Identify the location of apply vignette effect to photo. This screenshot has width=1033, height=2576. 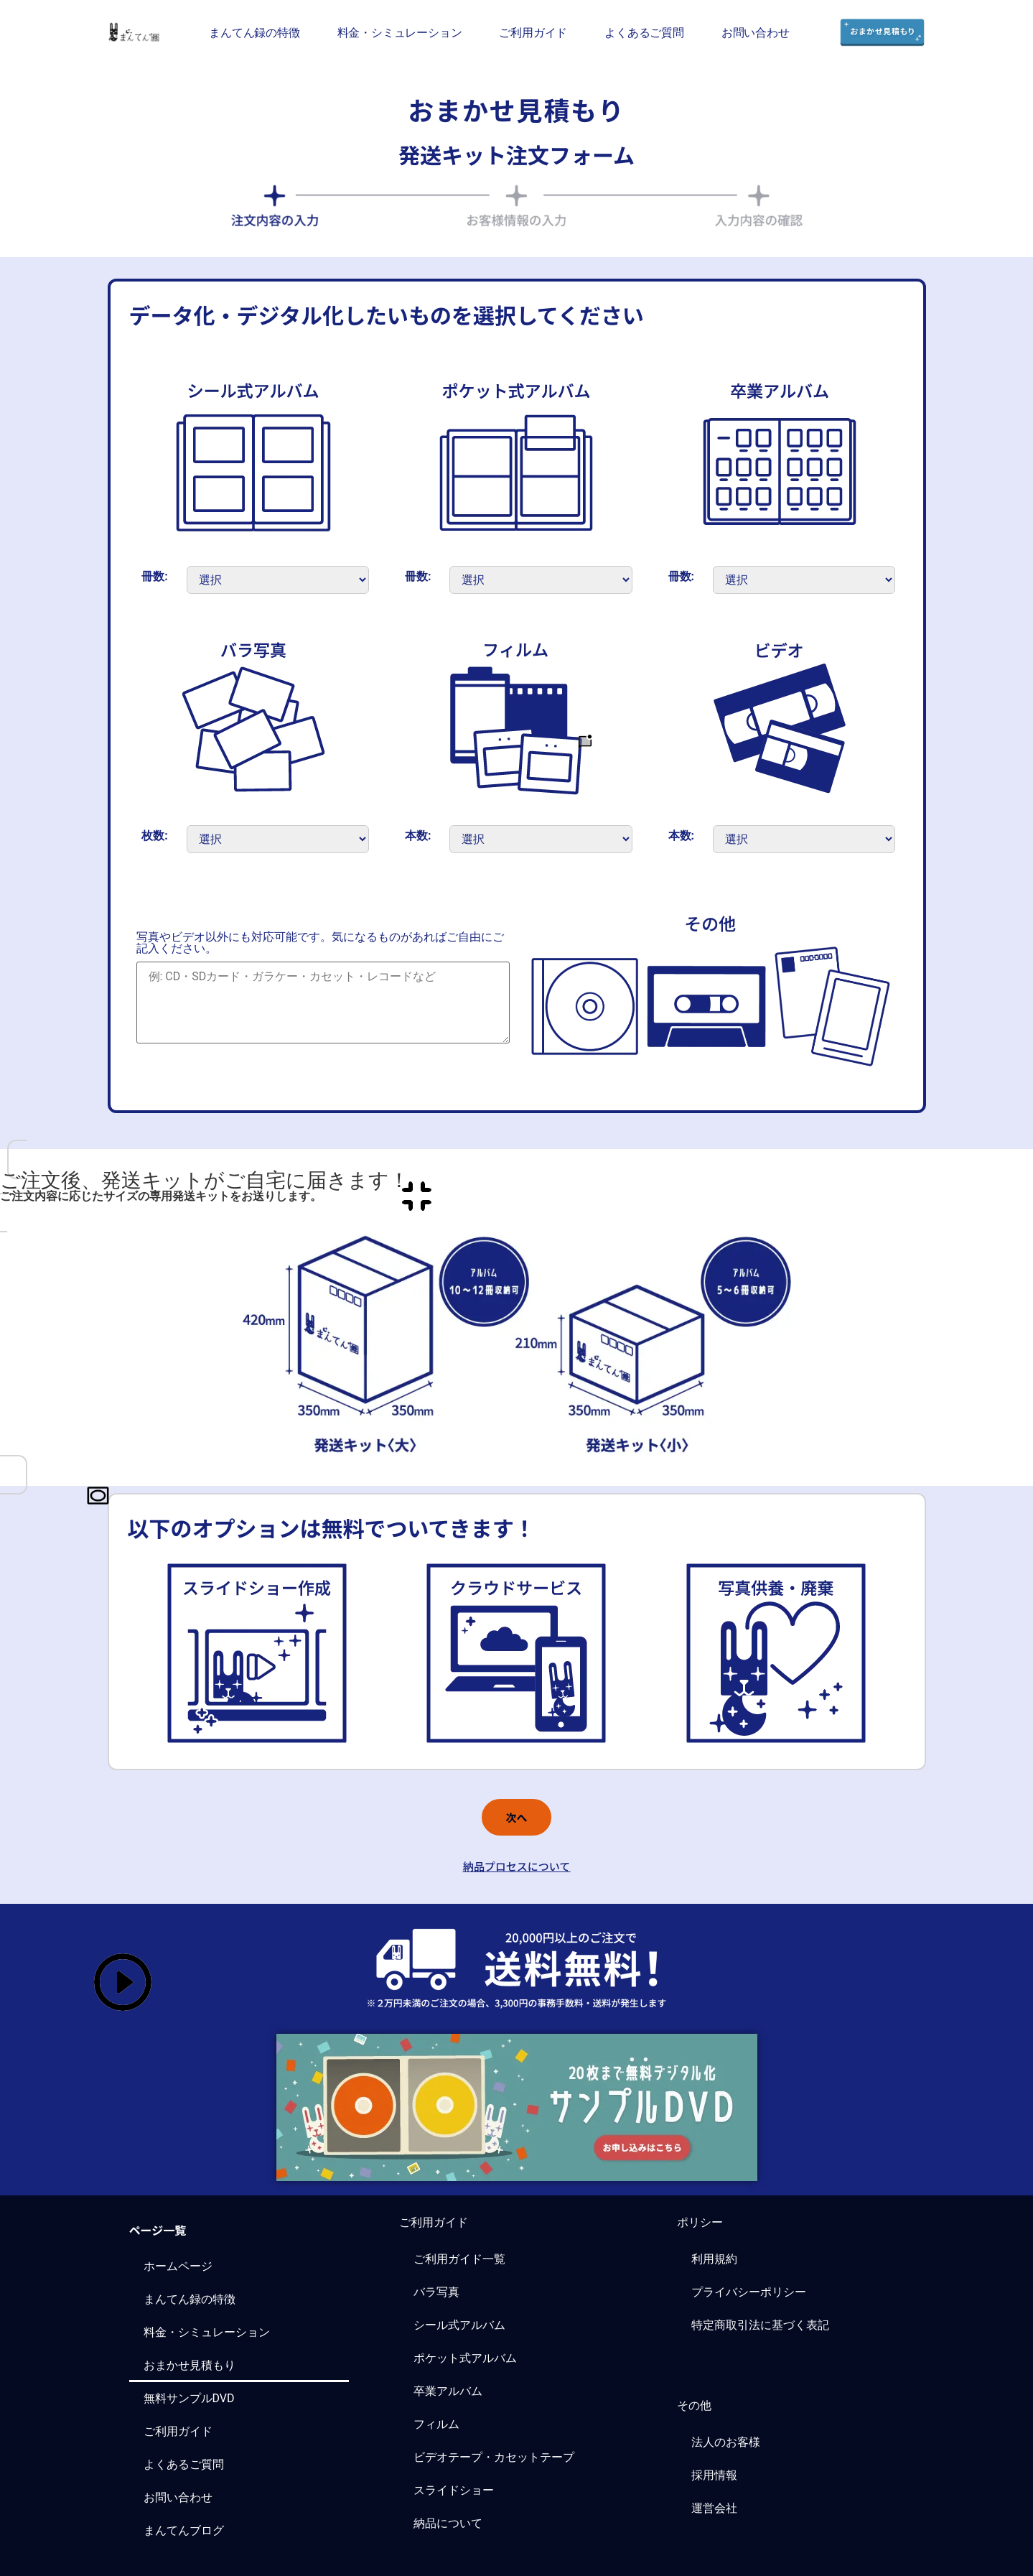
(98, 1495).